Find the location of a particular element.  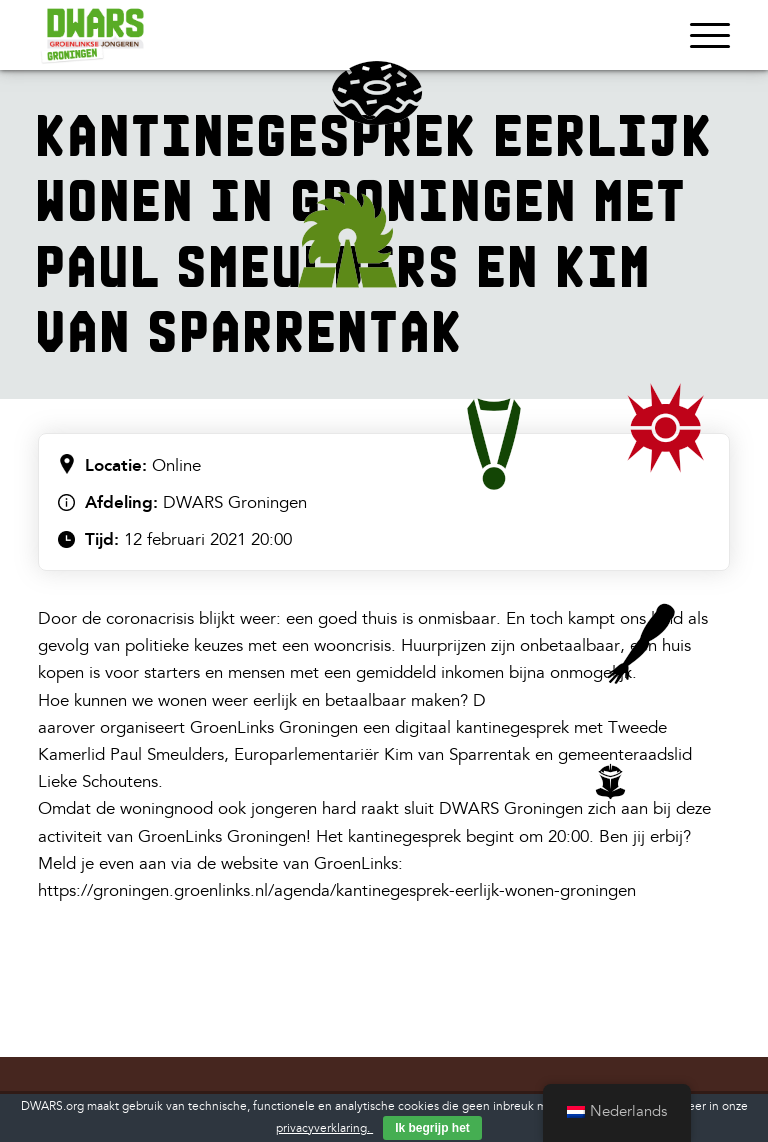

sawmill or lumber processing facility is located at coordinates (347, 237).